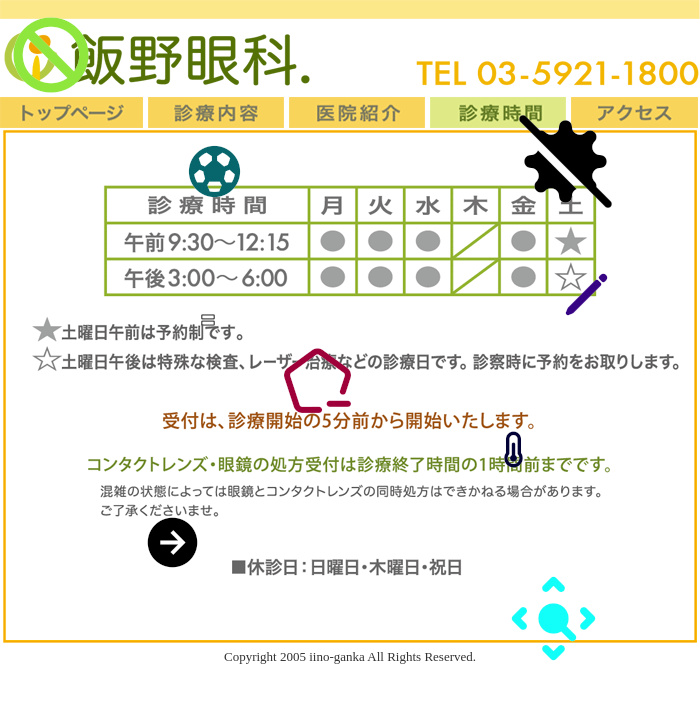 The height and width of the screenshot is (720, 700). What do you see at coordinates (586, 294) in the screenshot?
I see `edit content or text` at bounding box center [586, 294].